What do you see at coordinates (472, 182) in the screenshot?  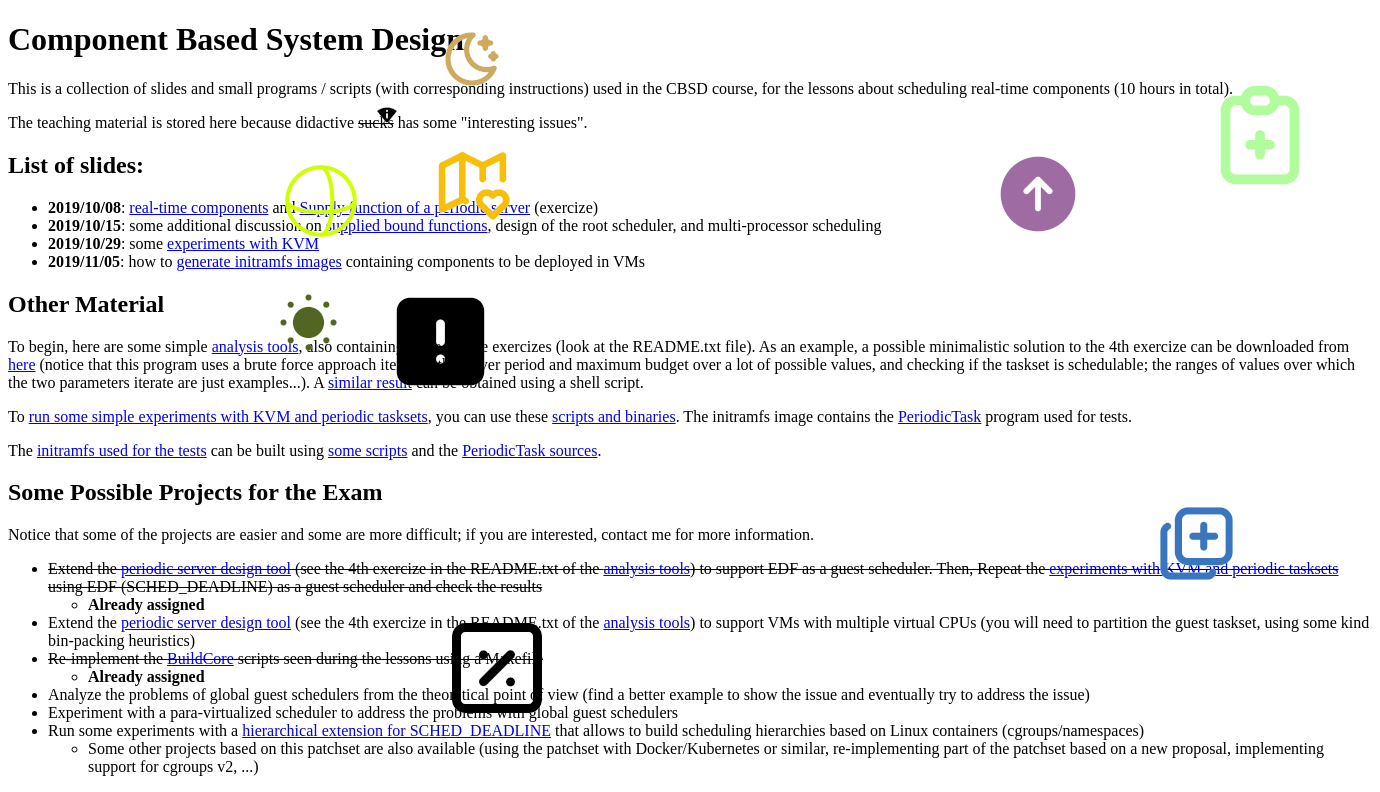 I see `view favorite locations on map` at bounding box center [472, 182].